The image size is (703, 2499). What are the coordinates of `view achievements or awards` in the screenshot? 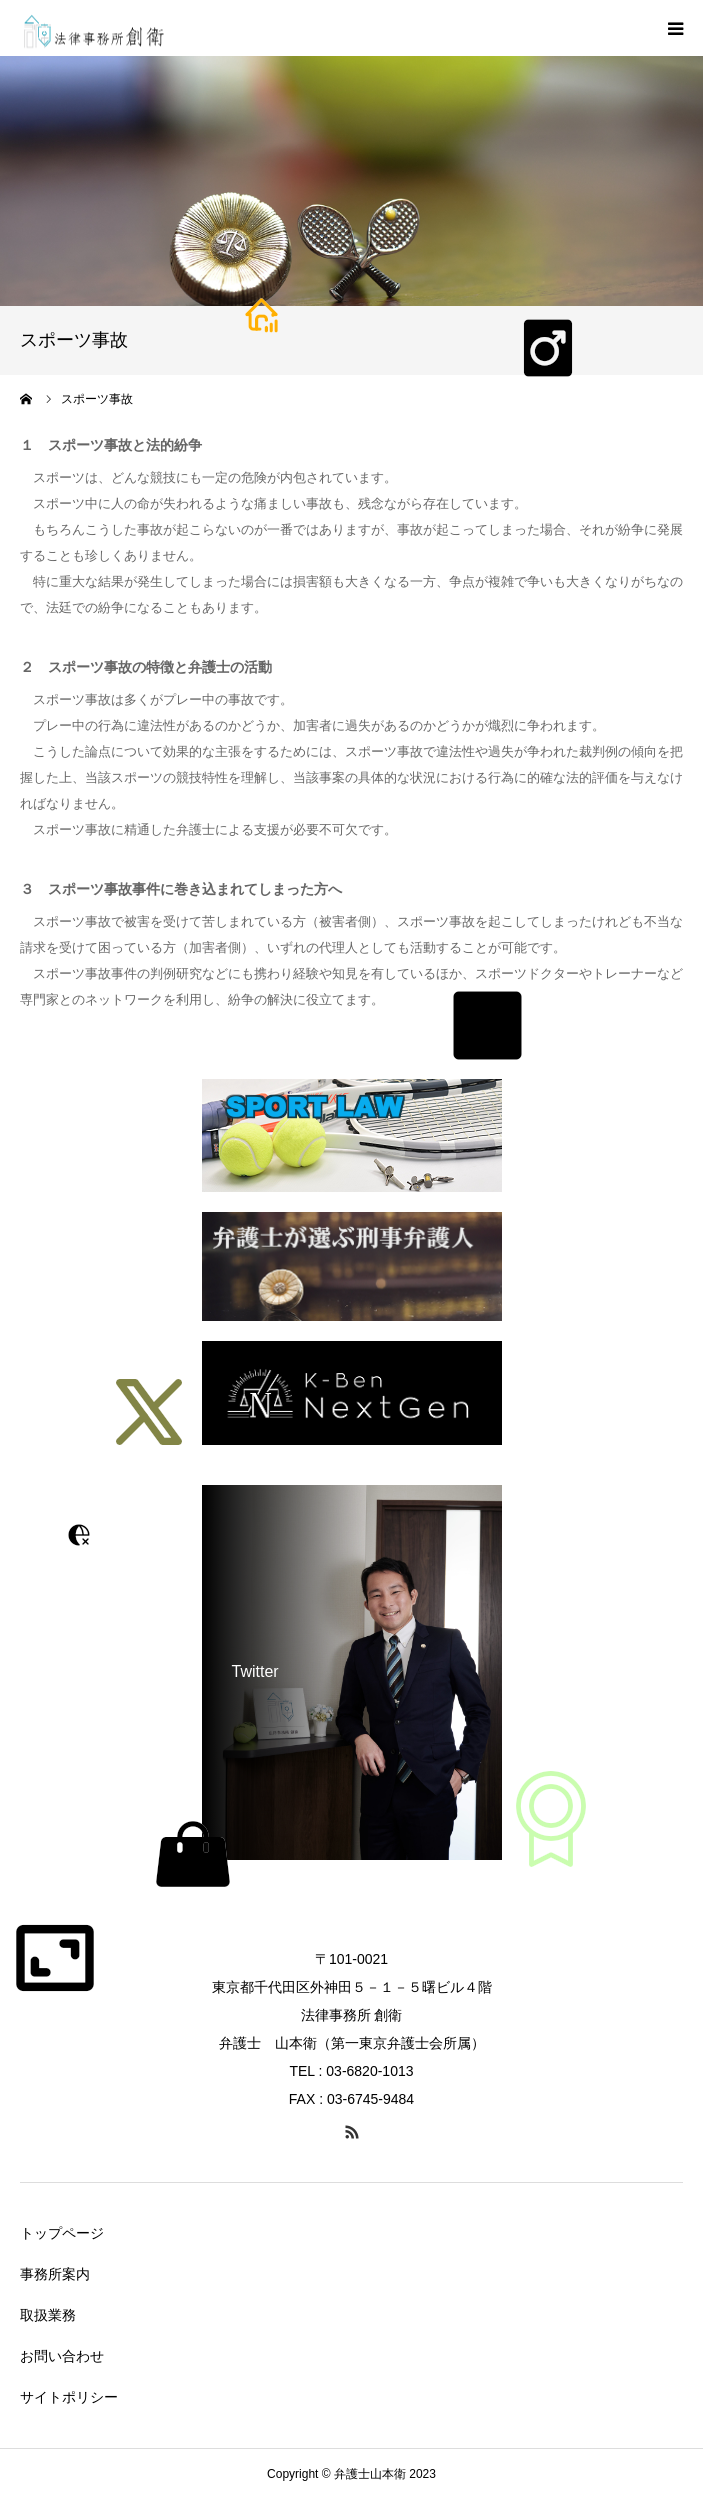 It's located at (551, 1819).